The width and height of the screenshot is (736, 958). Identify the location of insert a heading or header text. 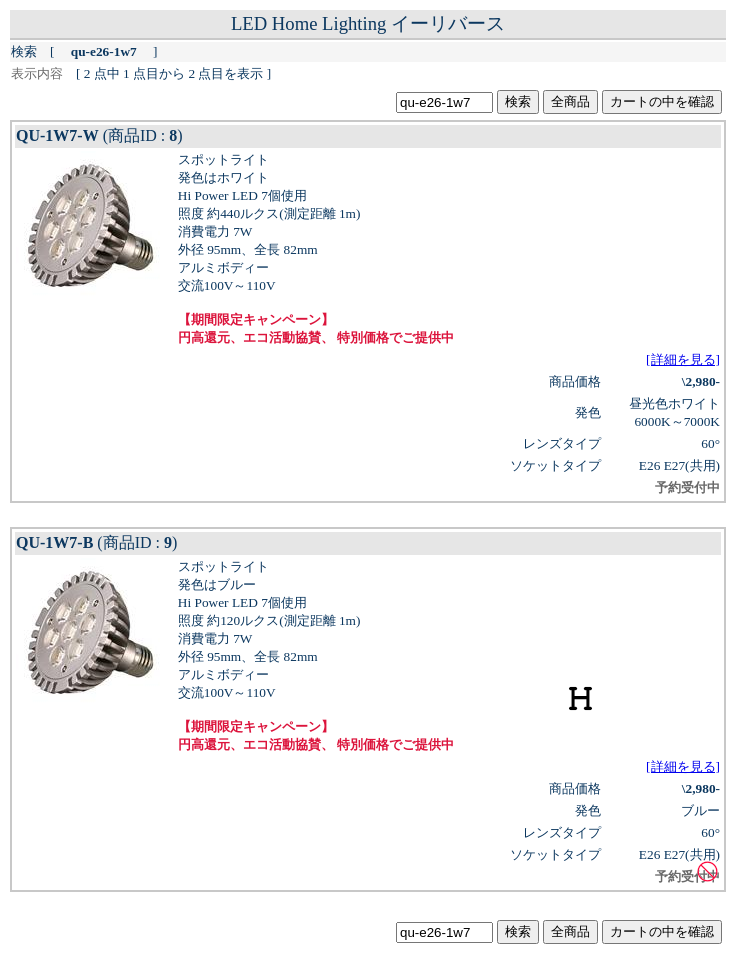
(580, 698).